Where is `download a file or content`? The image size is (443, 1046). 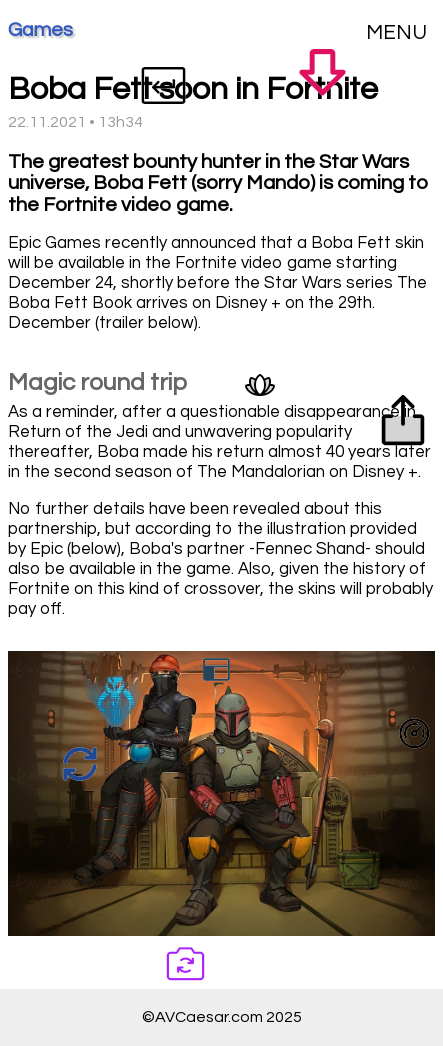
download a file or content is located at coordinates (322, 70).